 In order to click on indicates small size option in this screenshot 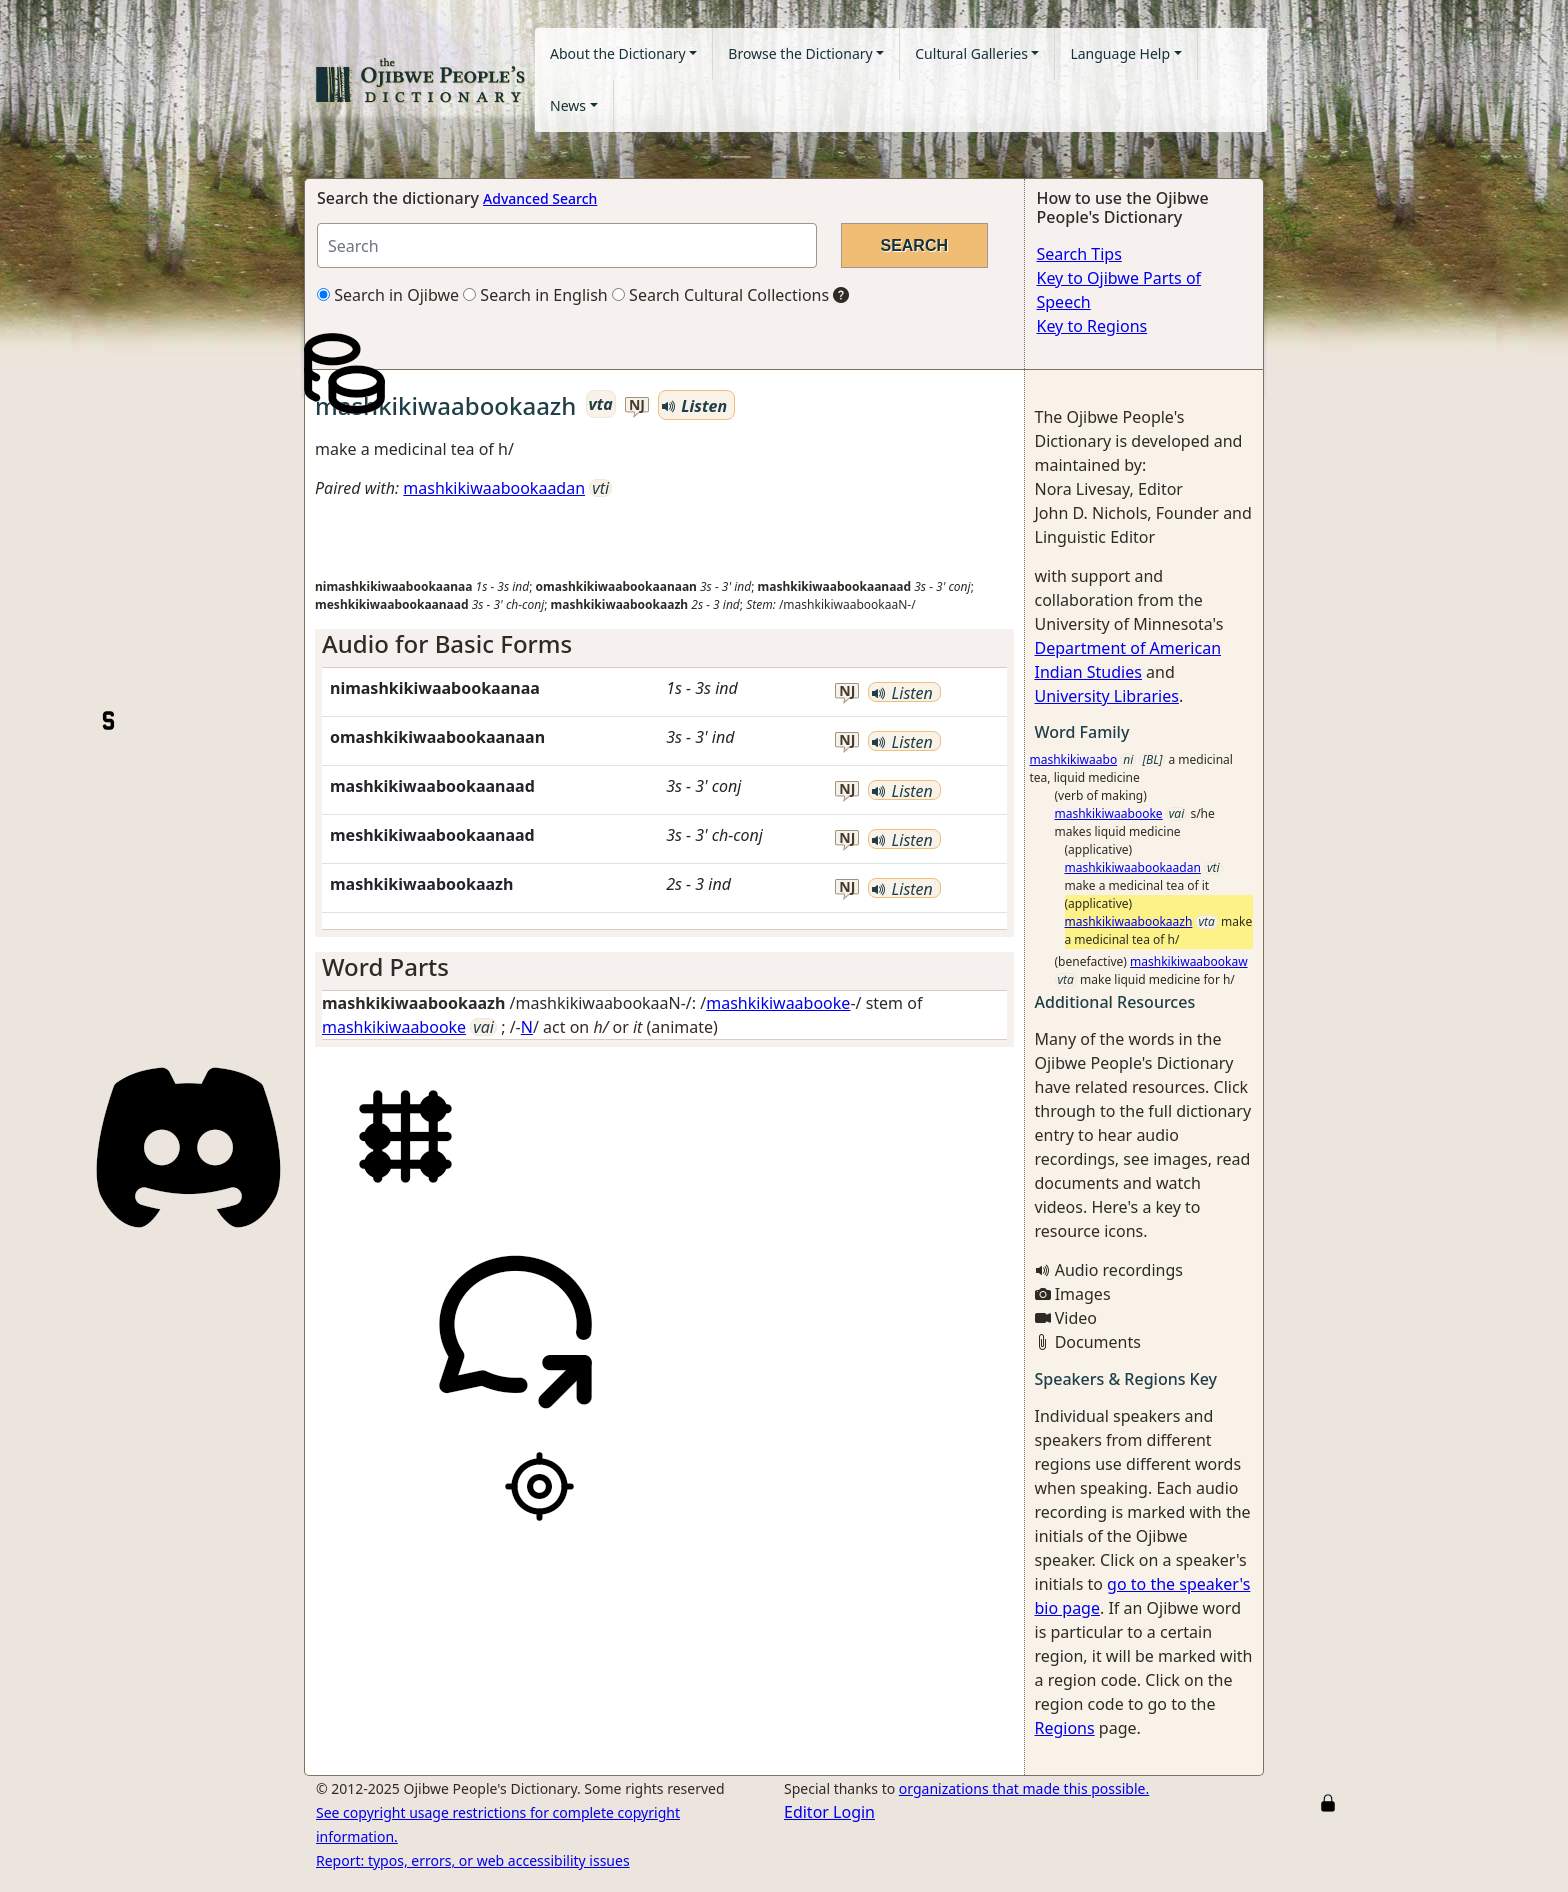, I will do `click(108, 720)`.